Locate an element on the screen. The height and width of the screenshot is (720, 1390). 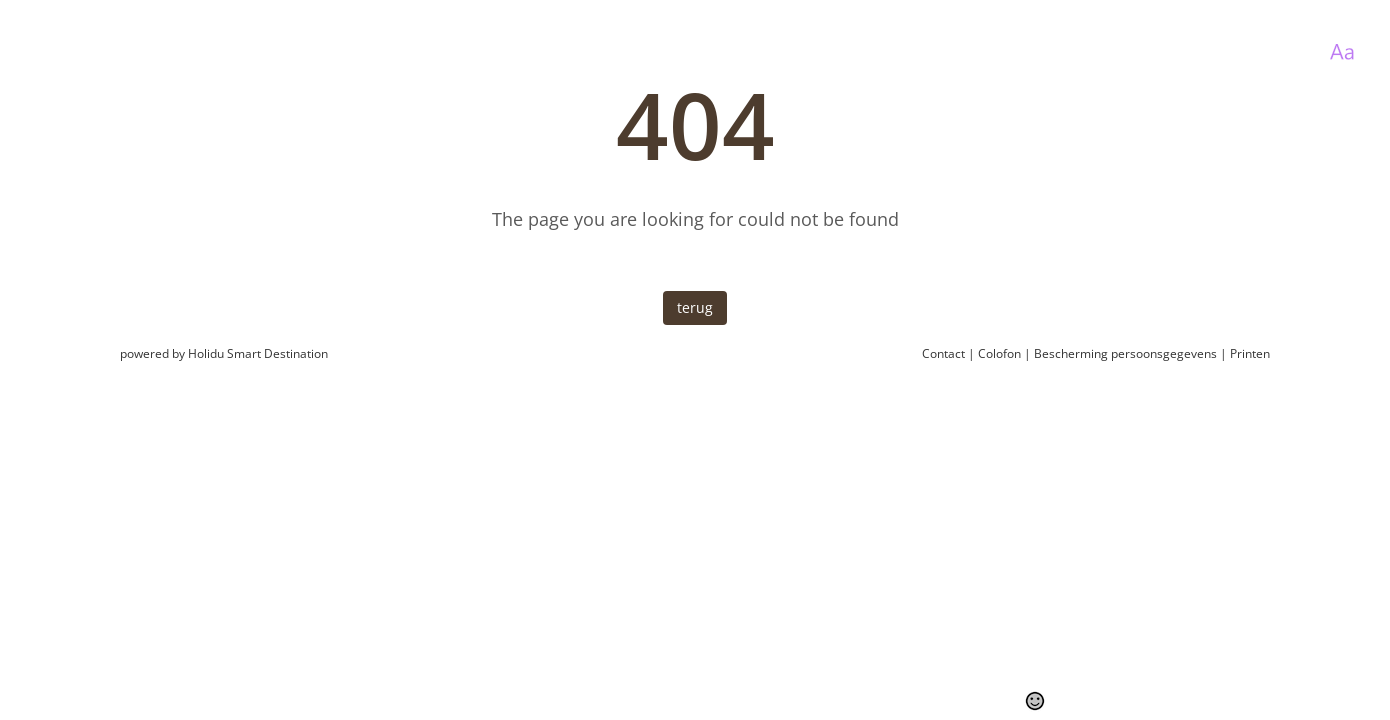
rate your experience as positive is located at coordinates (1035, 701).